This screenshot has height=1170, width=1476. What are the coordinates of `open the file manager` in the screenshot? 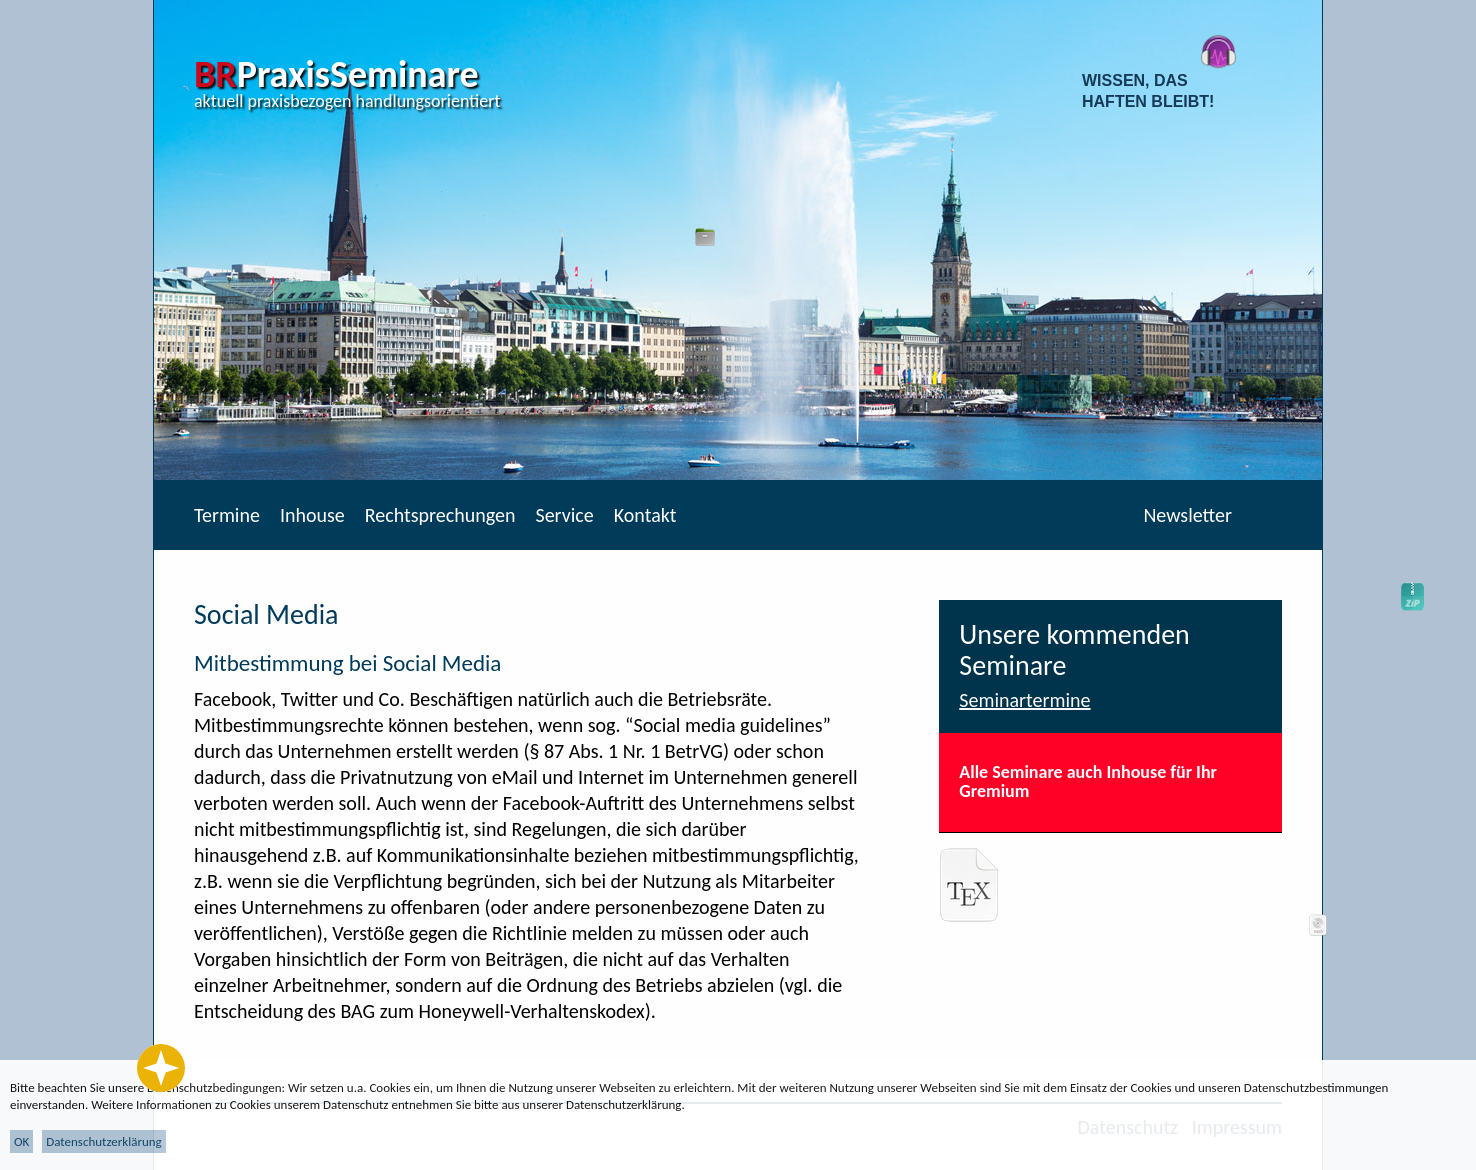 It's located at (705, 237).